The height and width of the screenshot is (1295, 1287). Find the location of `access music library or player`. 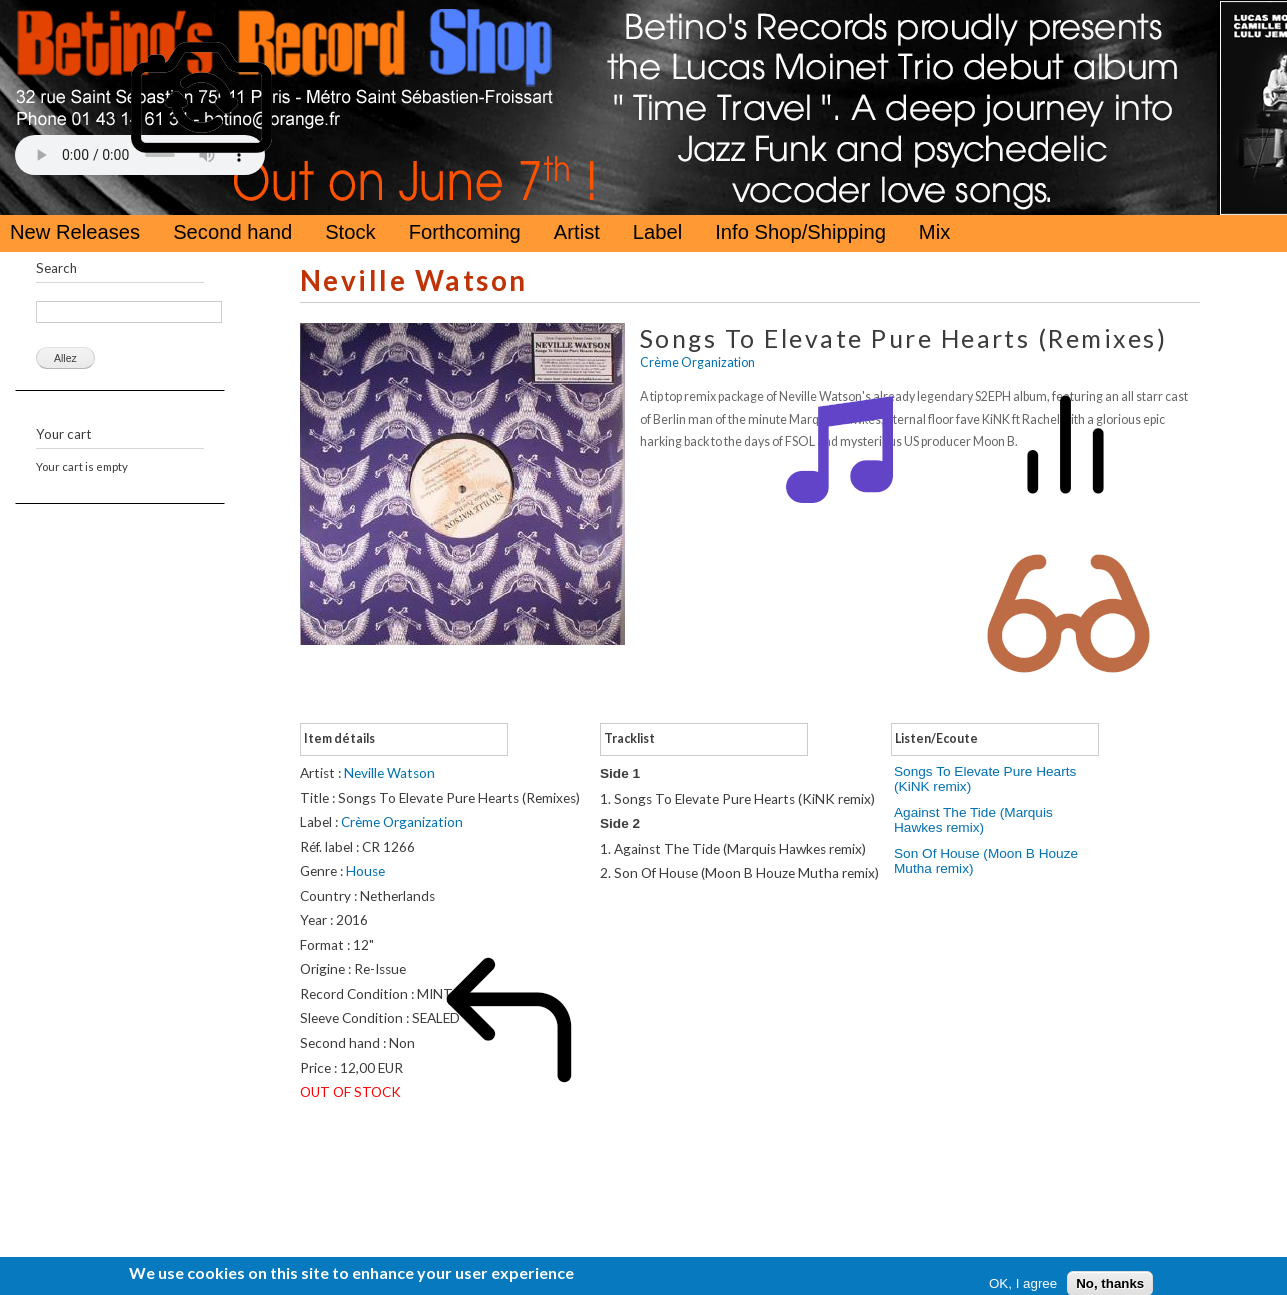

access music library or player is located at coordinates (839, 449).